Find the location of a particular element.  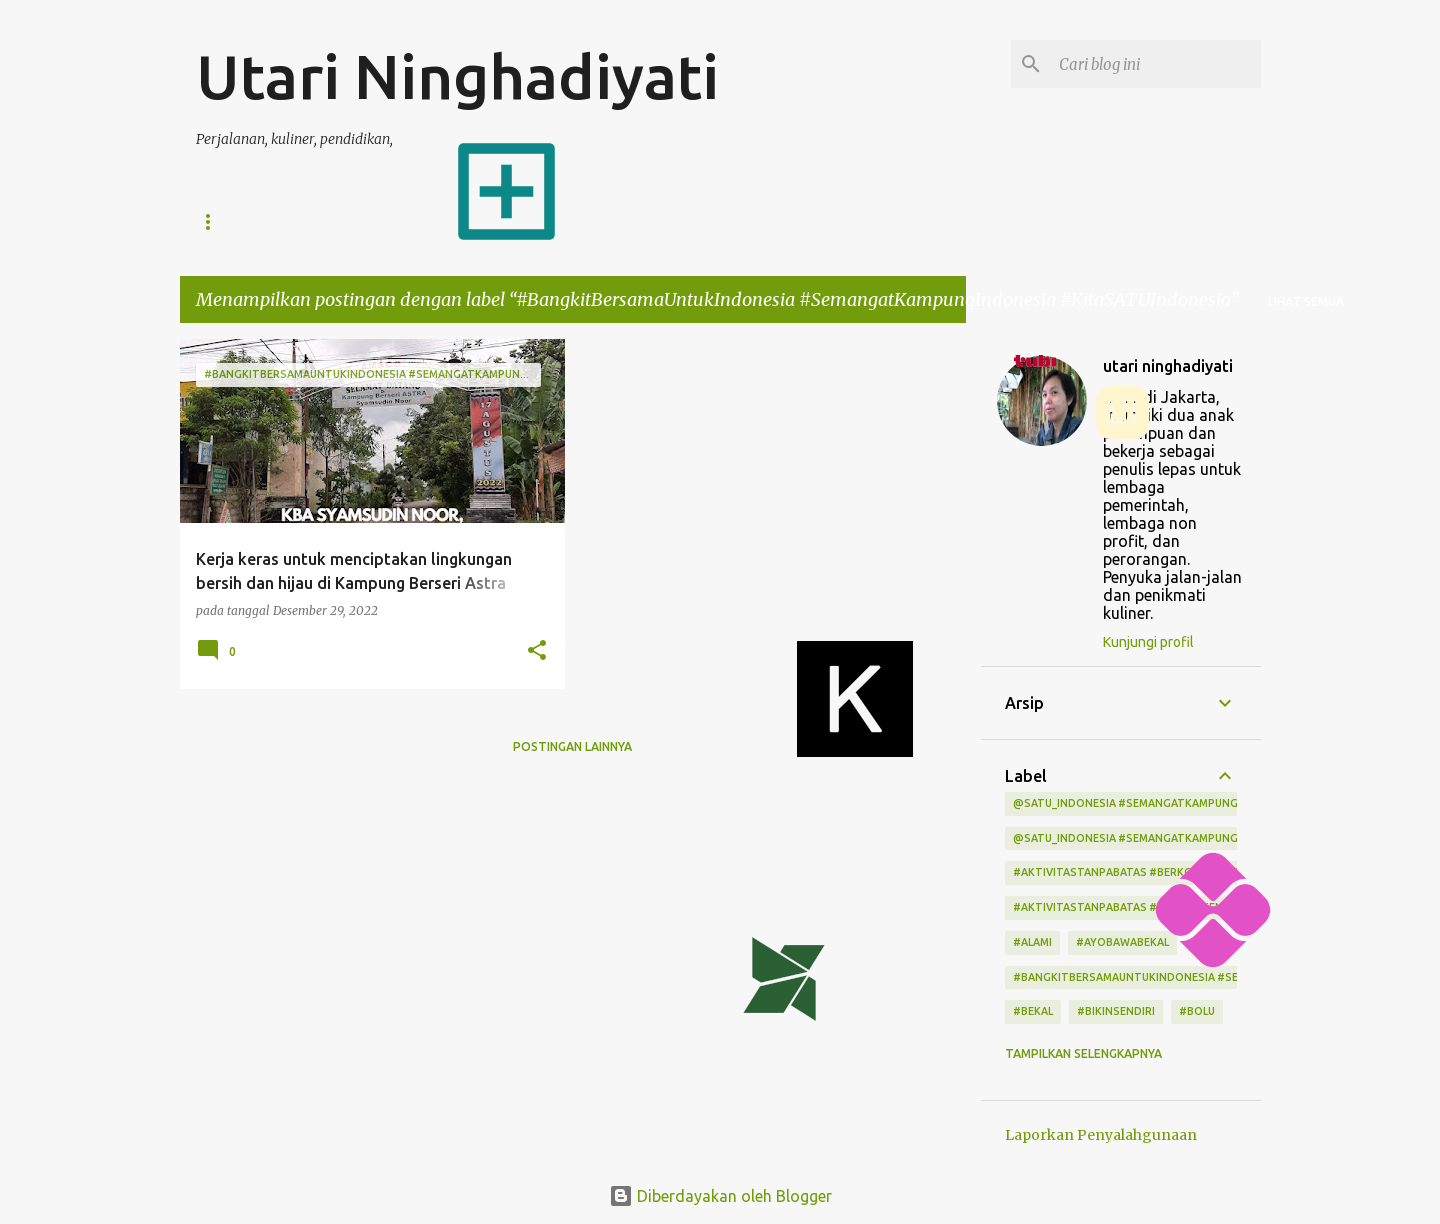

pay with pix instant payment is located at coordinates (1213, 910).